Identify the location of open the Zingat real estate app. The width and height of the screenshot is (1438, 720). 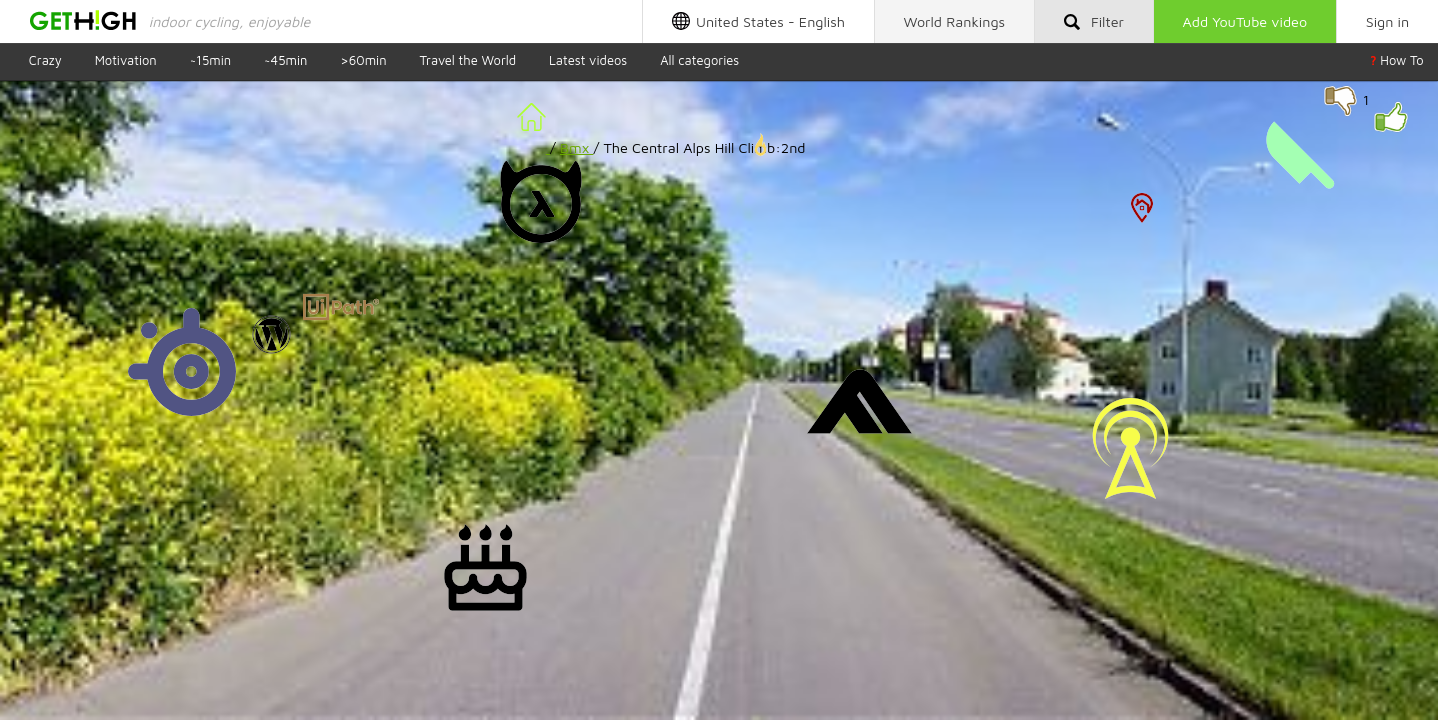
(1142, 208).